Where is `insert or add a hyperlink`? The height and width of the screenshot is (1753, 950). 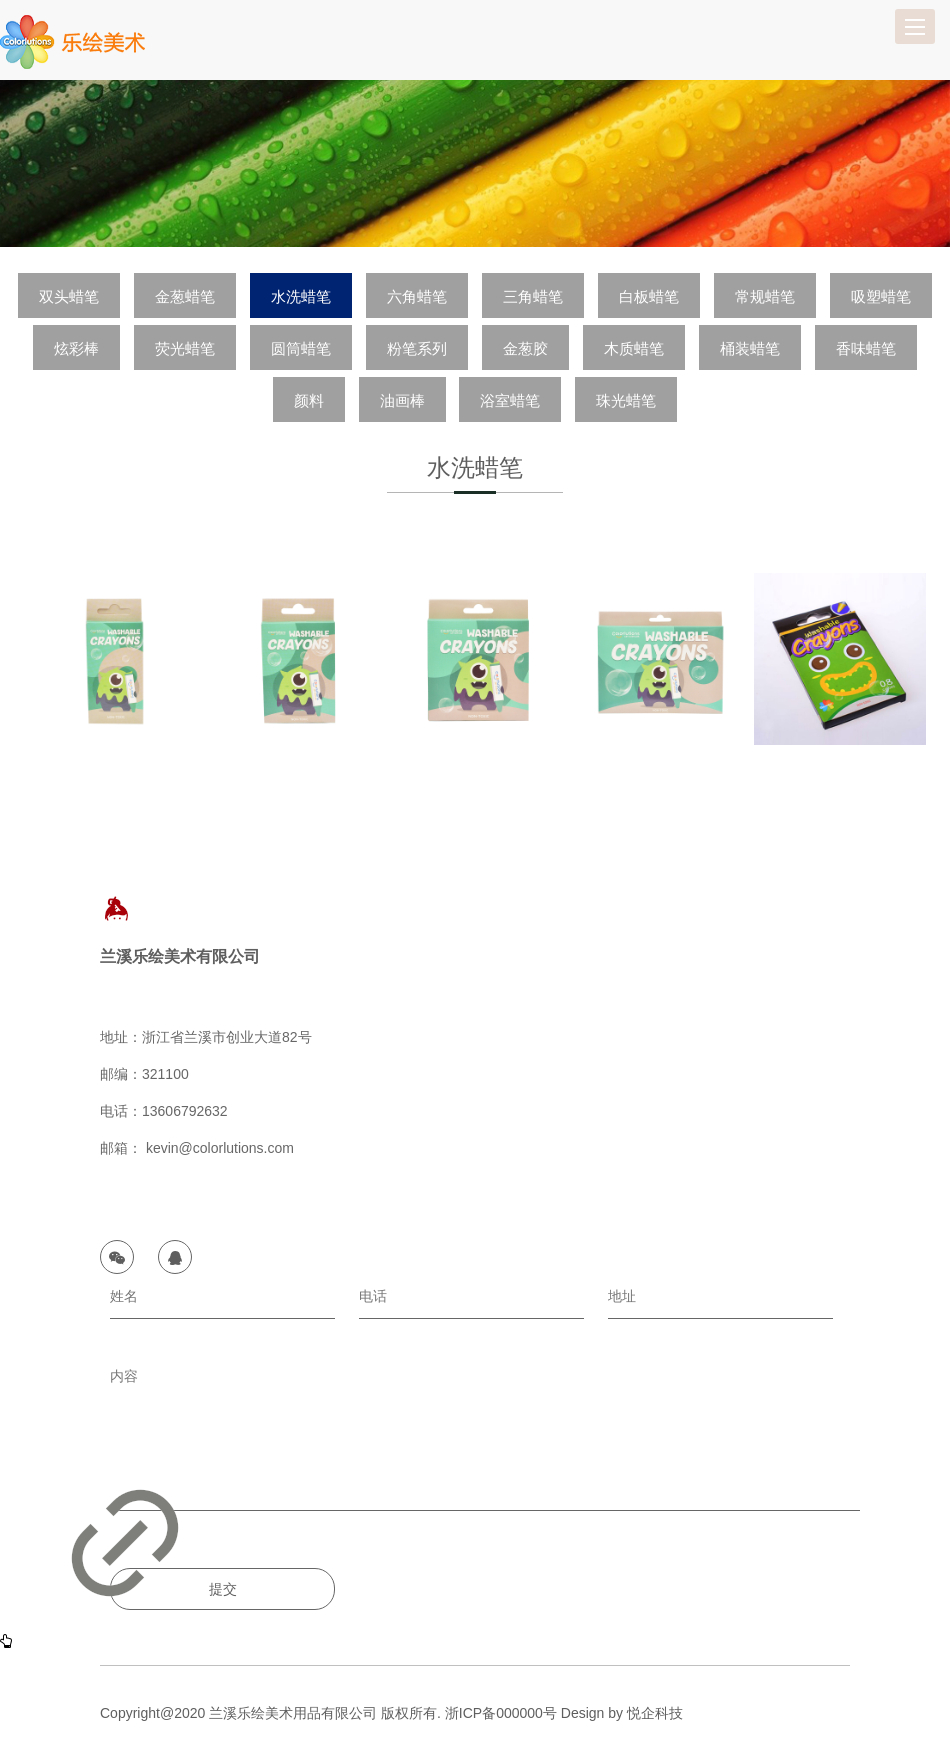 insert or add a hyperlink is located at coordinates (125, 1543).